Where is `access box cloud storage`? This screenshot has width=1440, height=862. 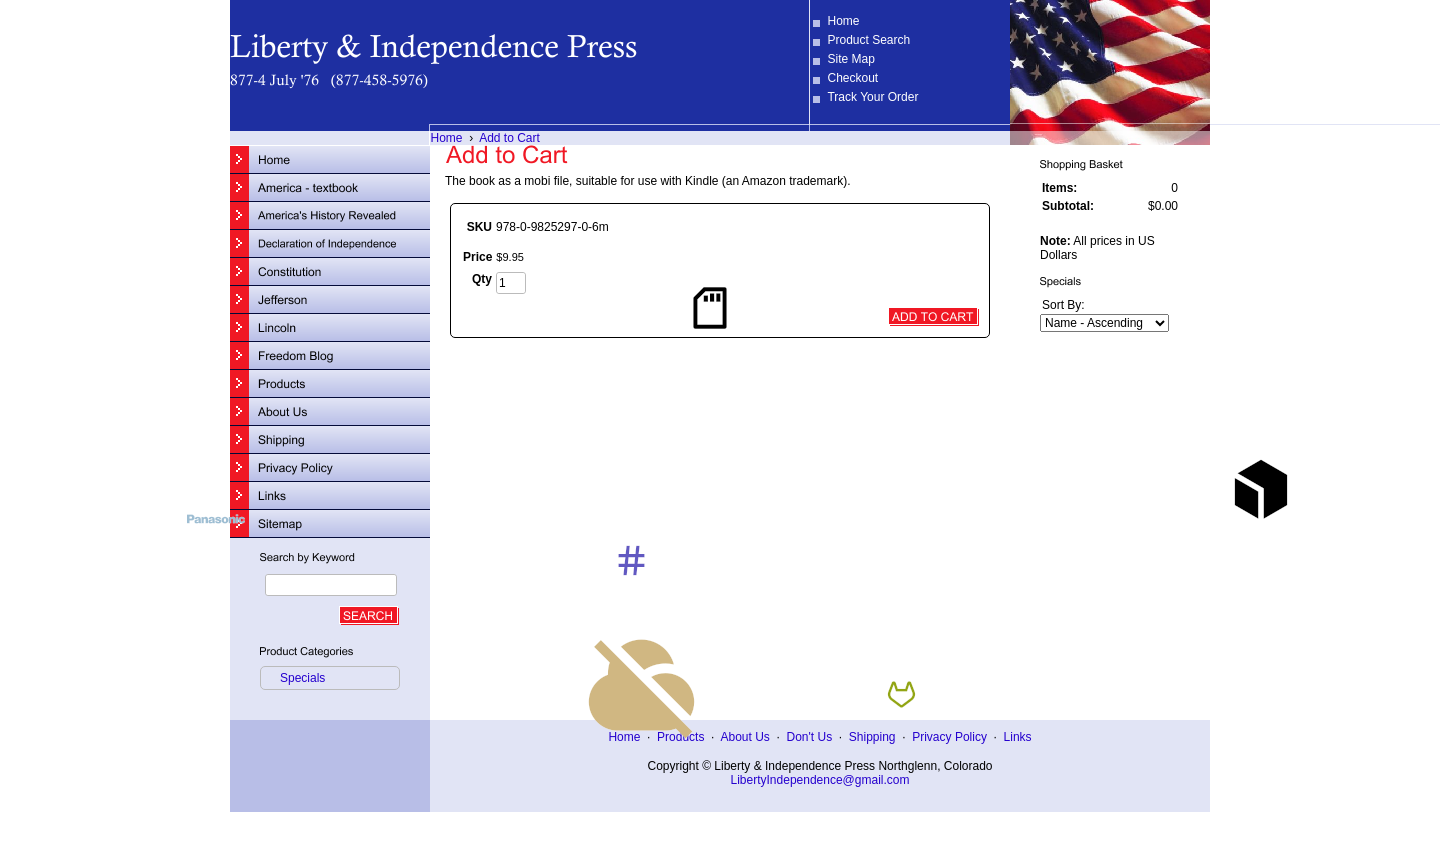 access box cloud storage is located at coordinates (1261, 490).